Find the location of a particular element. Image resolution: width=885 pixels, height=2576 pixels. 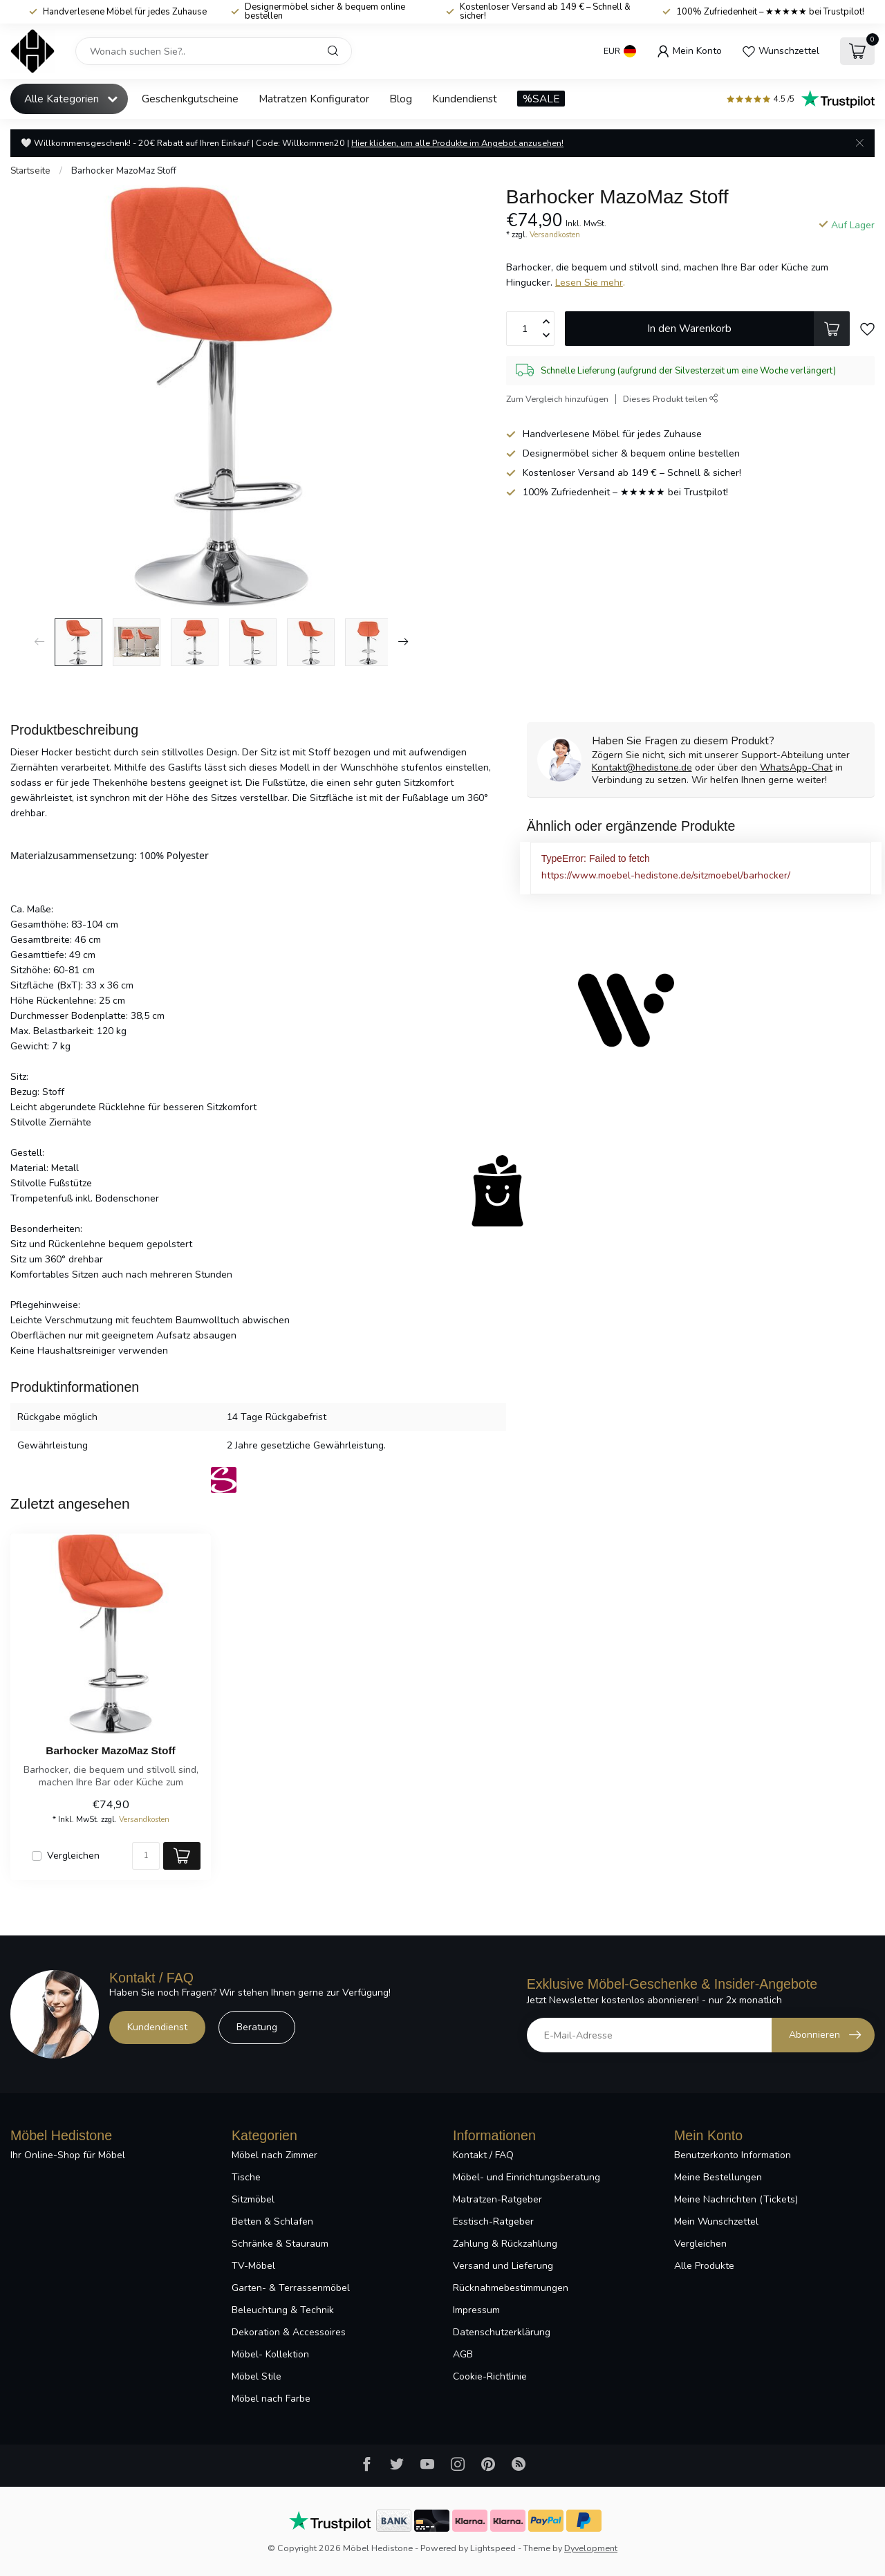

visit The Spriters Resource website is located at coordinates (223, 1480).